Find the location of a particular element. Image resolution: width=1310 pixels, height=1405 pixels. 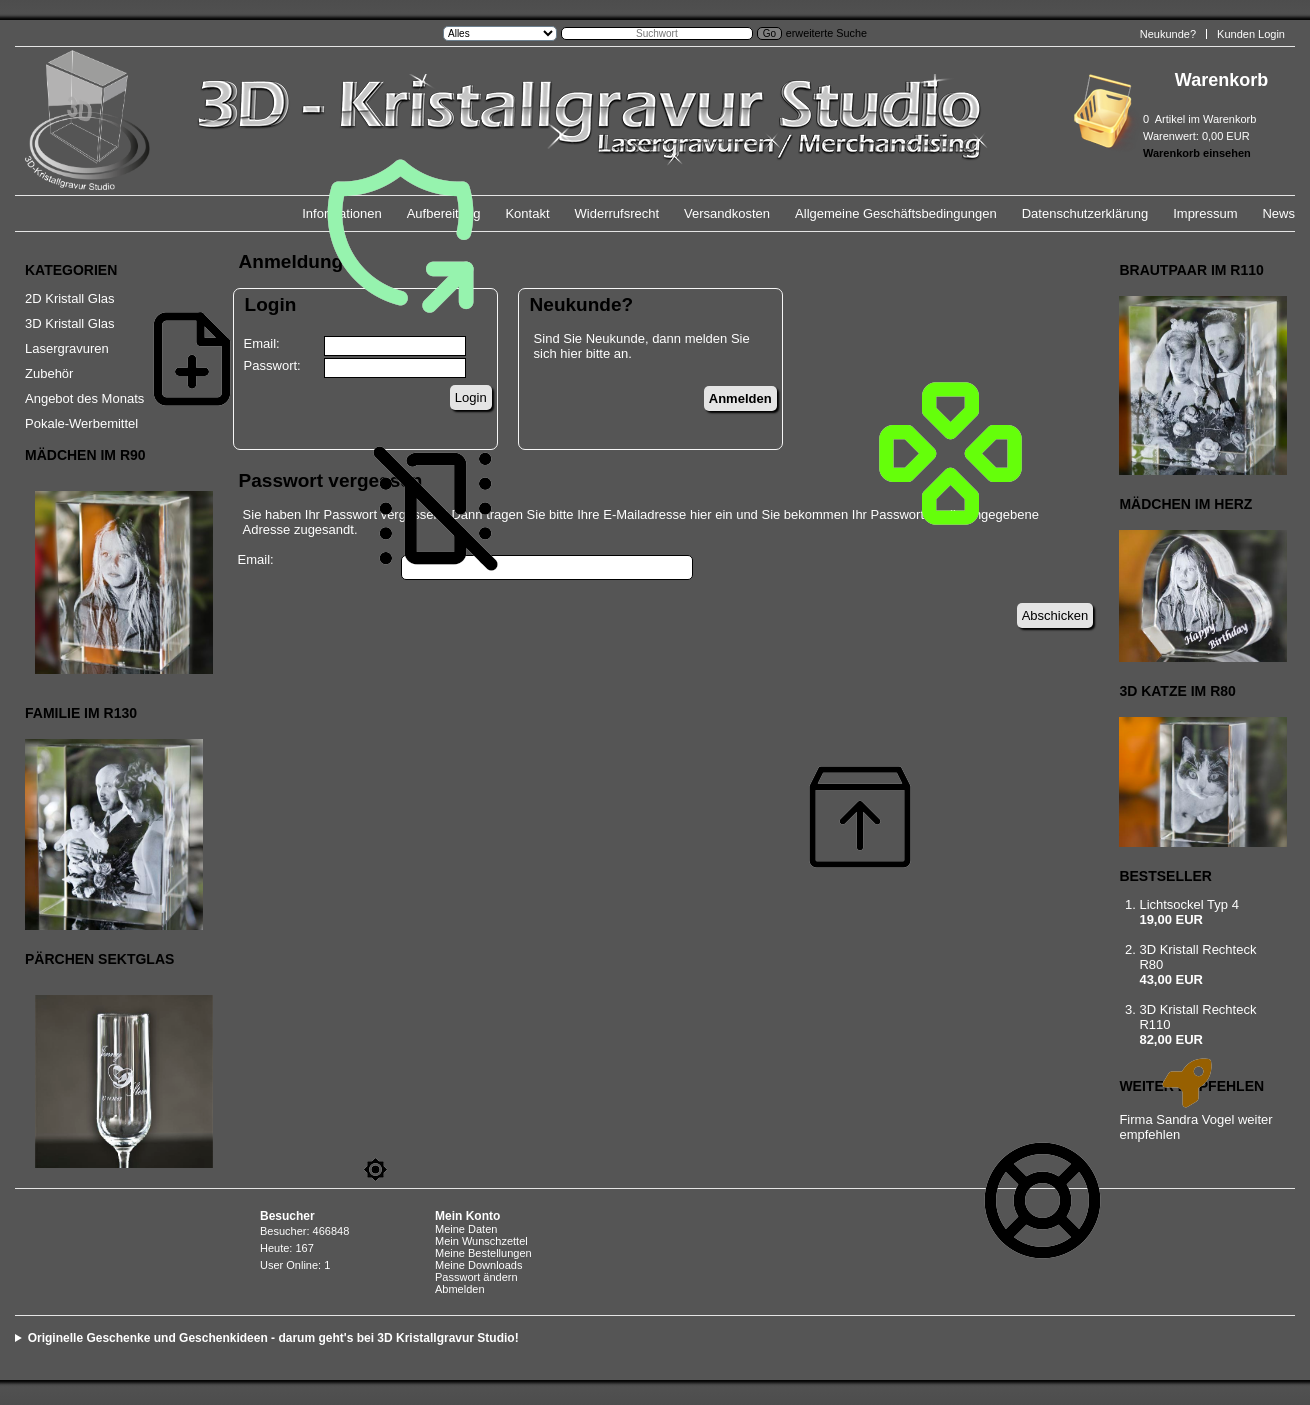

container disabled or unavailable is located at coordinates (435, 508).